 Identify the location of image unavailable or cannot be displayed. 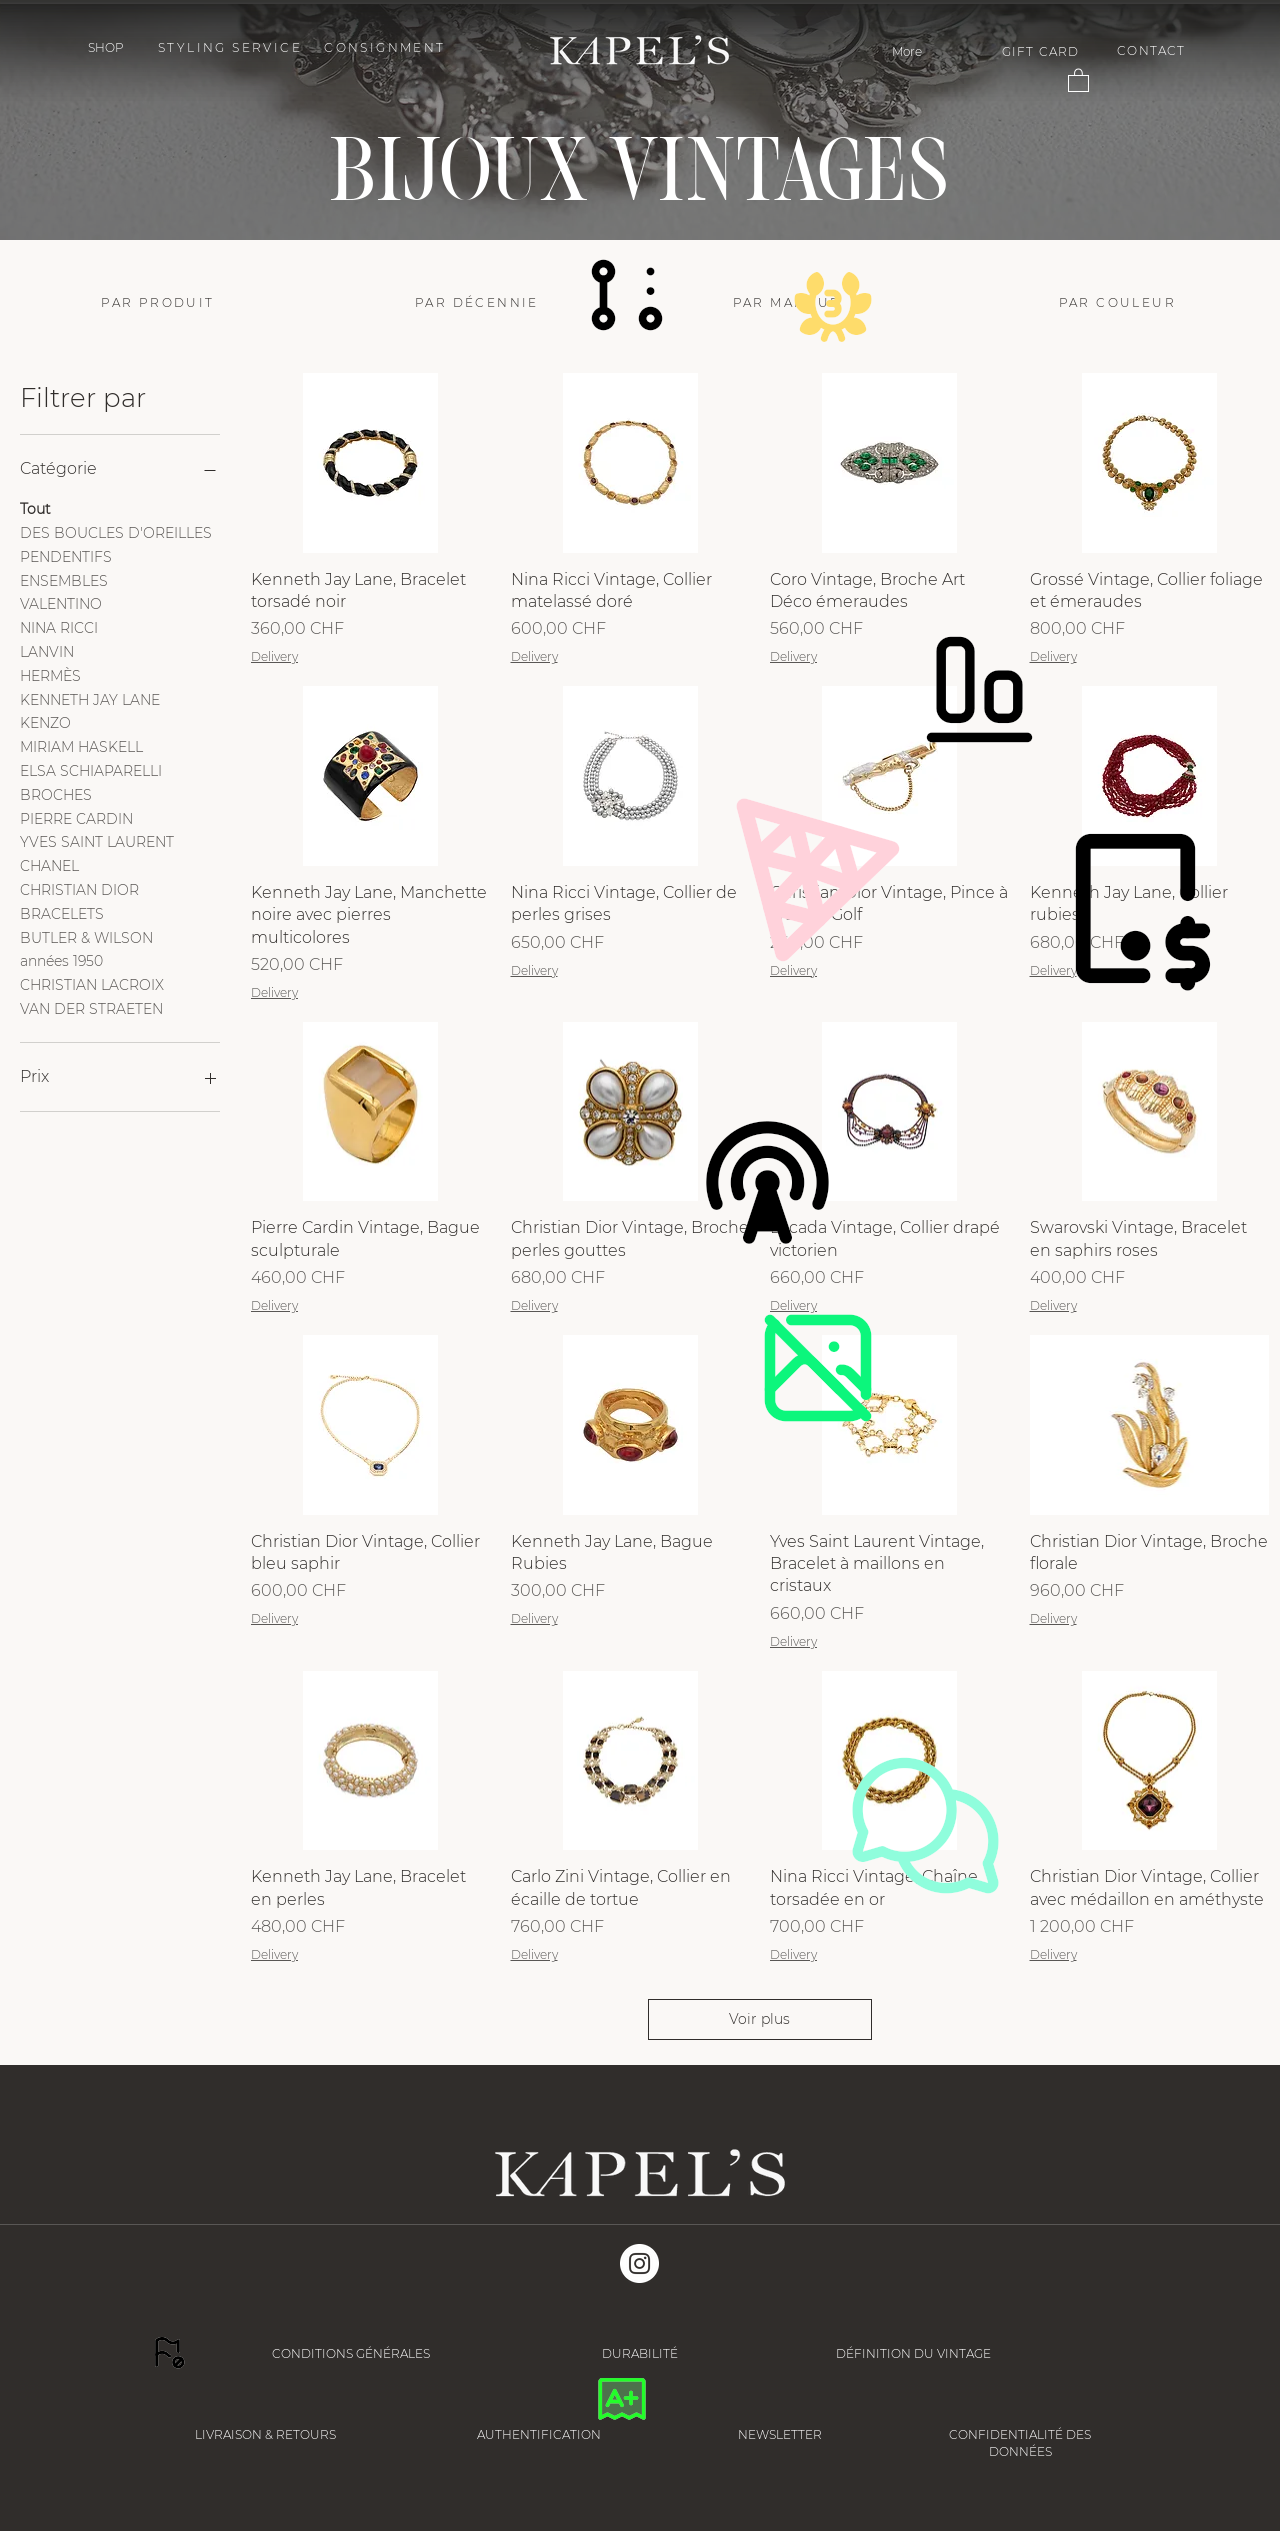
(818, 1368).